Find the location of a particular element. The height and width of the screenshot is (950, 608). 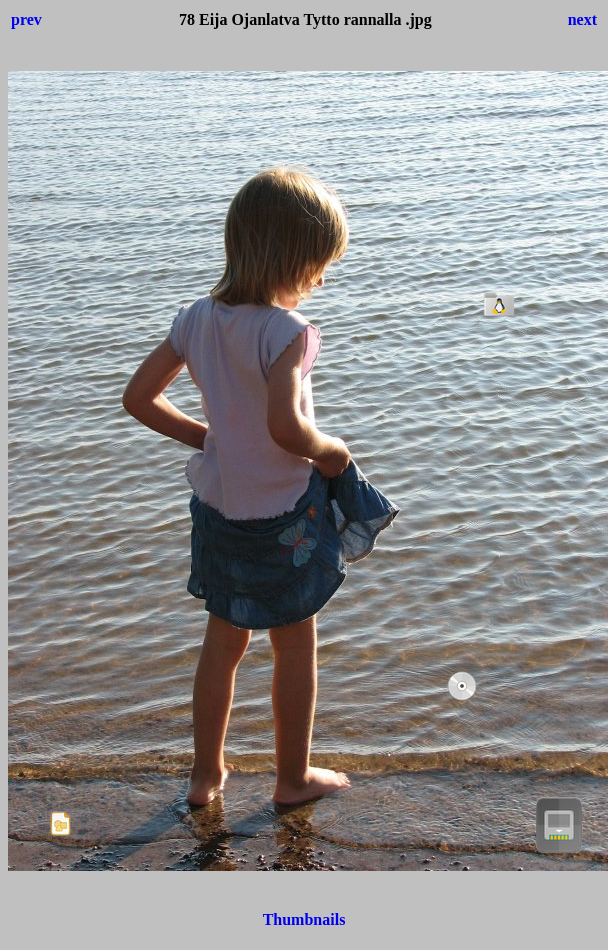

open linux files folder is located at coordinates (499, 305).